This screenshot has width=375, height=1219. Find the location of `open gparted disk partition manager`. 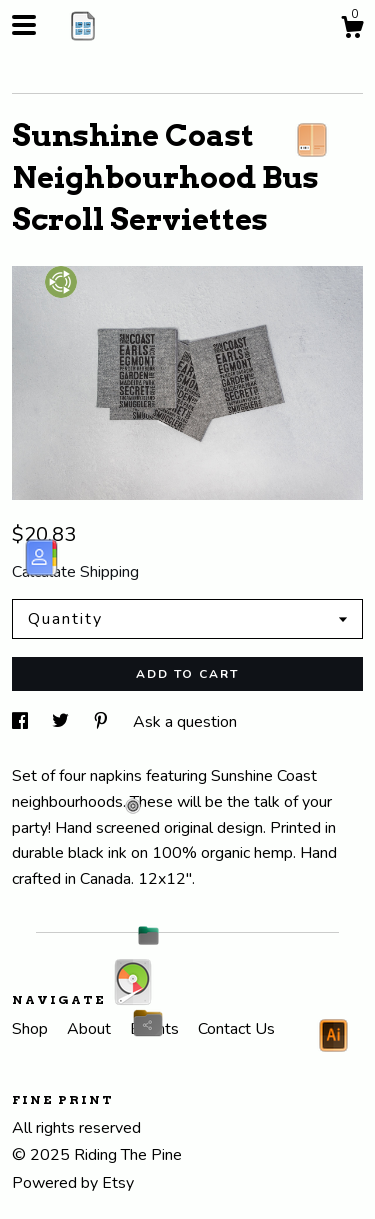

open gparted disk partition manager is located at coordinates (133, 982).